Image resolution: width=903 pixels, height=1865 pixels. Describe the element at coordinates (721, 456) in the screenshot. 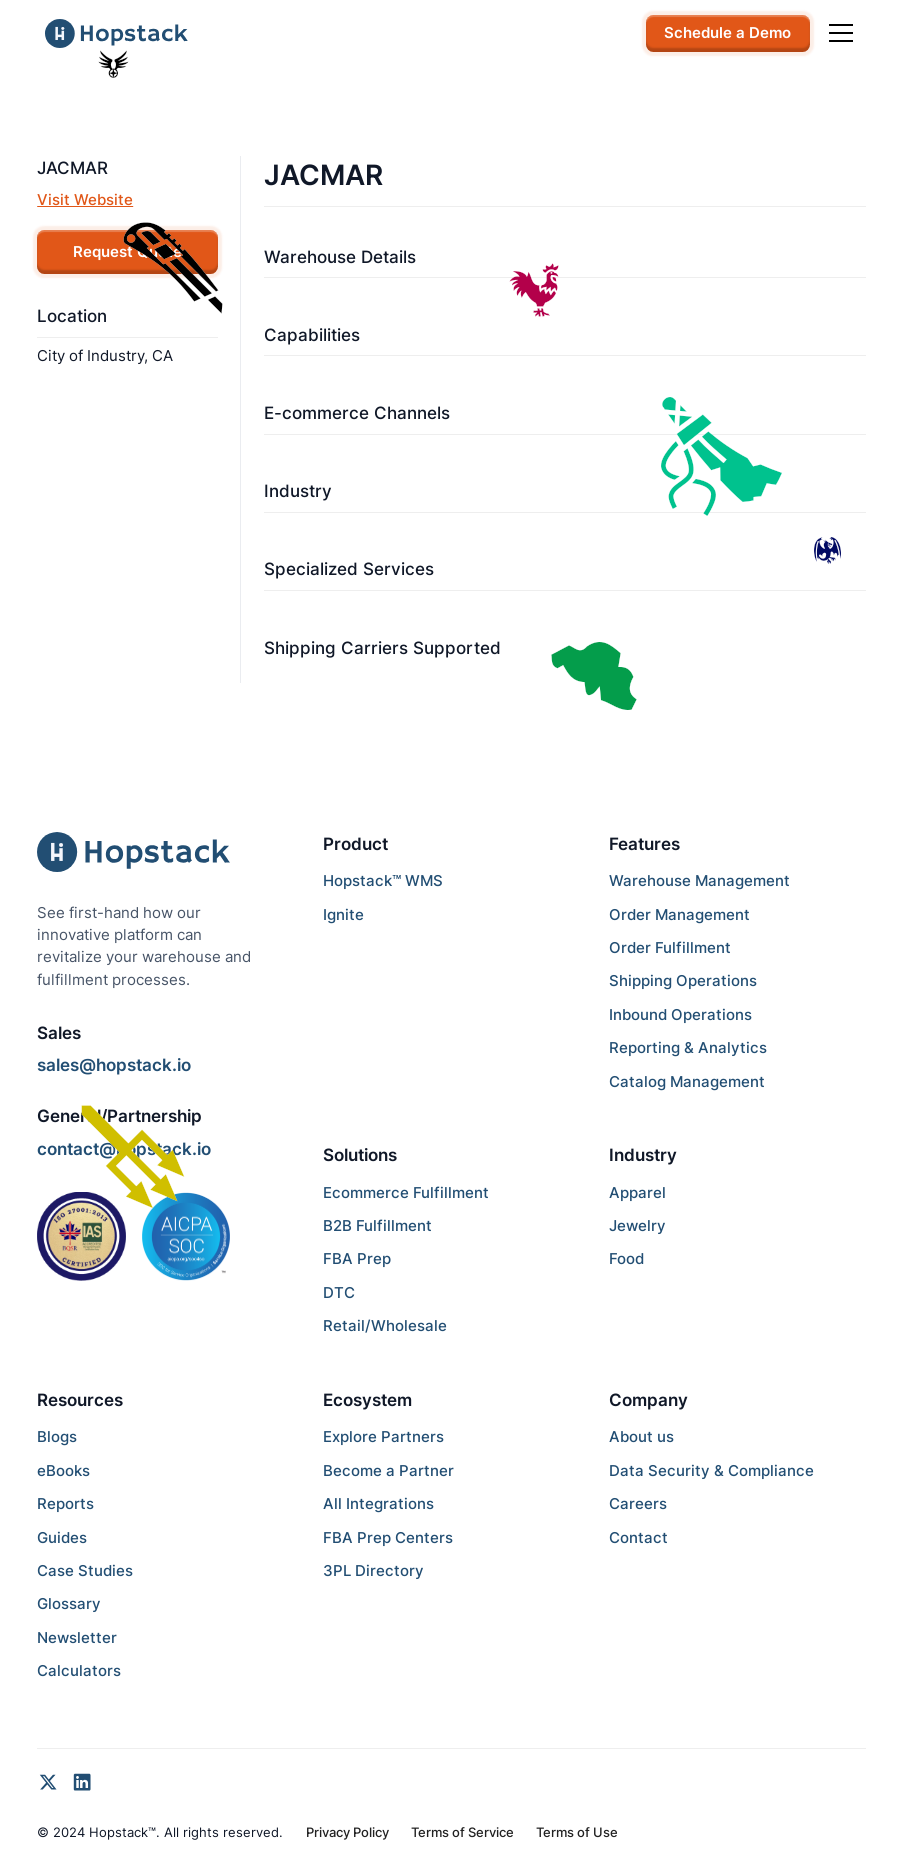

I see `indicates a broken or degraded weapon in inventory` at that location.